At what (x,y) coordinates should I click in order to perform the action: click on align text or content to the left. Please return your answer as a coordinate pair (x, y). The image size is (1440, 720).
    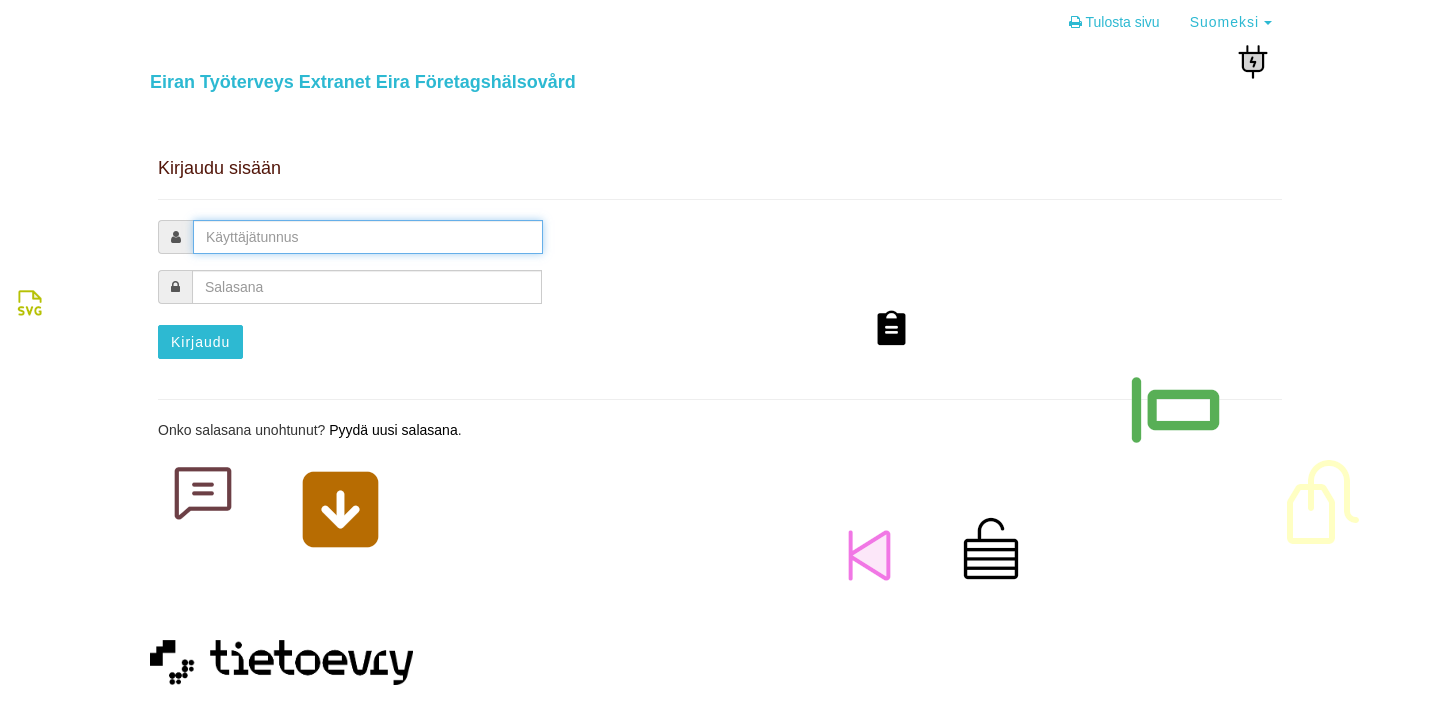
    Looking at the image, I should click on (1174, 410).